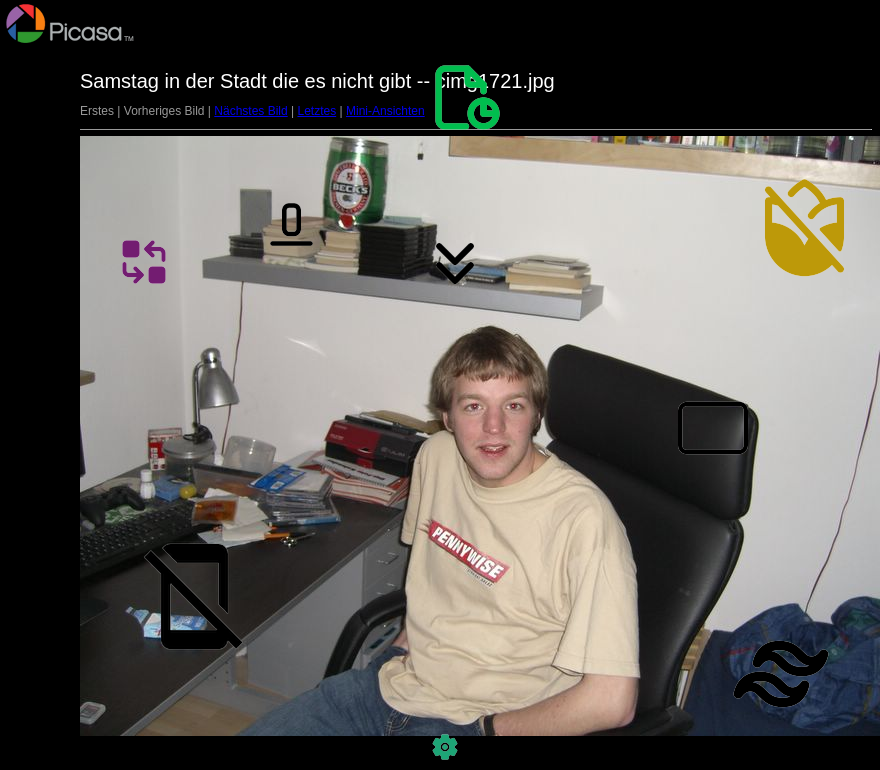 Image resolution: width=880 pixels, height=770 pixels. I want to click on replace or swap selected items, so click(144, 262).